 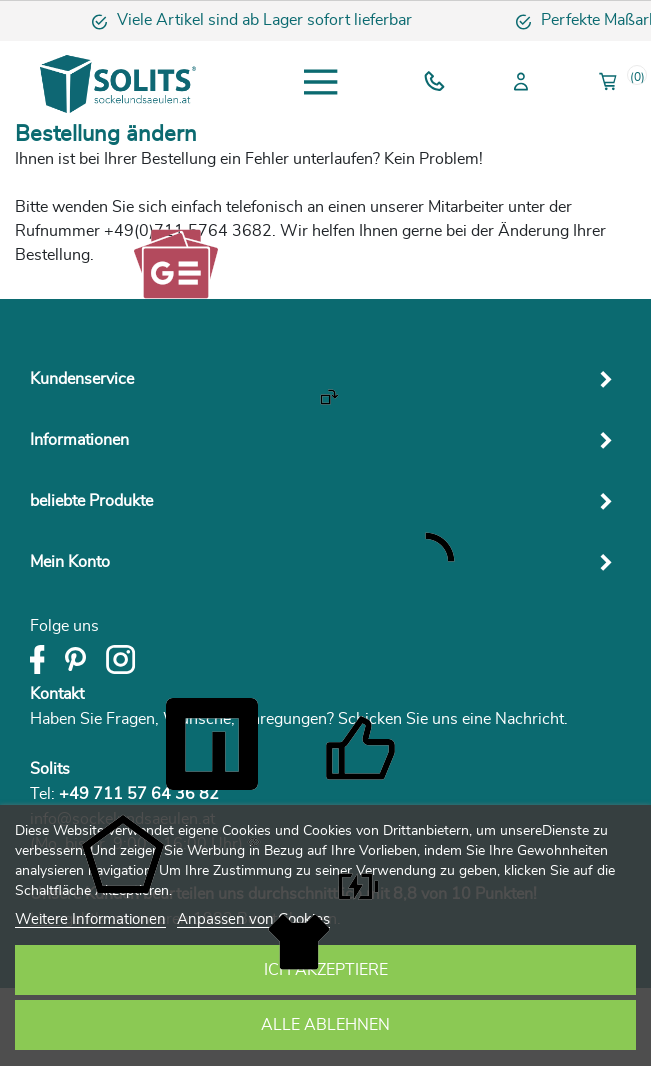 What do you see at coordinates (254, 842) in the screenshot?
I see `gg gaming platform logo` at bounding box center [254, 842].